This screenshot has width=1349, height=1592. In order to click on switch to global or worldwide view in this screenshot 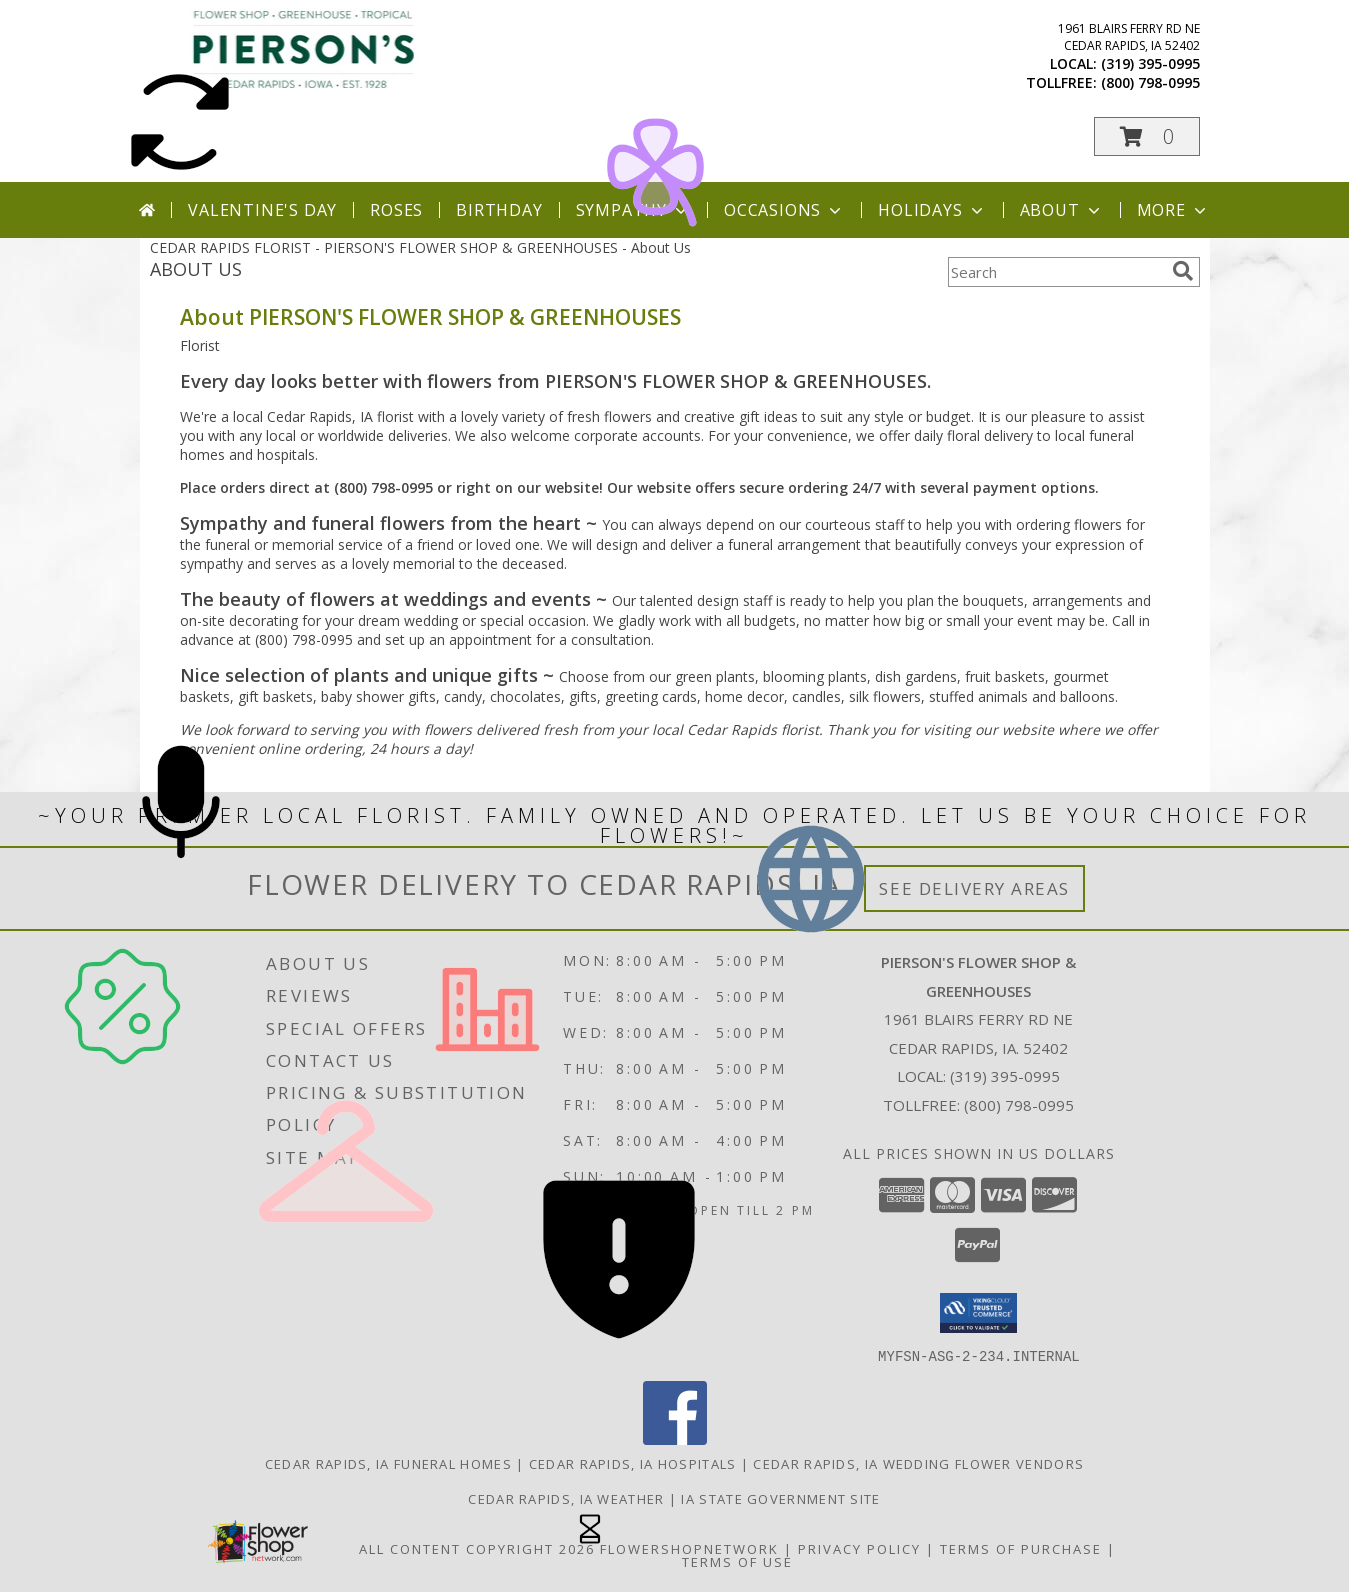, I will do `click(811, 879)`.